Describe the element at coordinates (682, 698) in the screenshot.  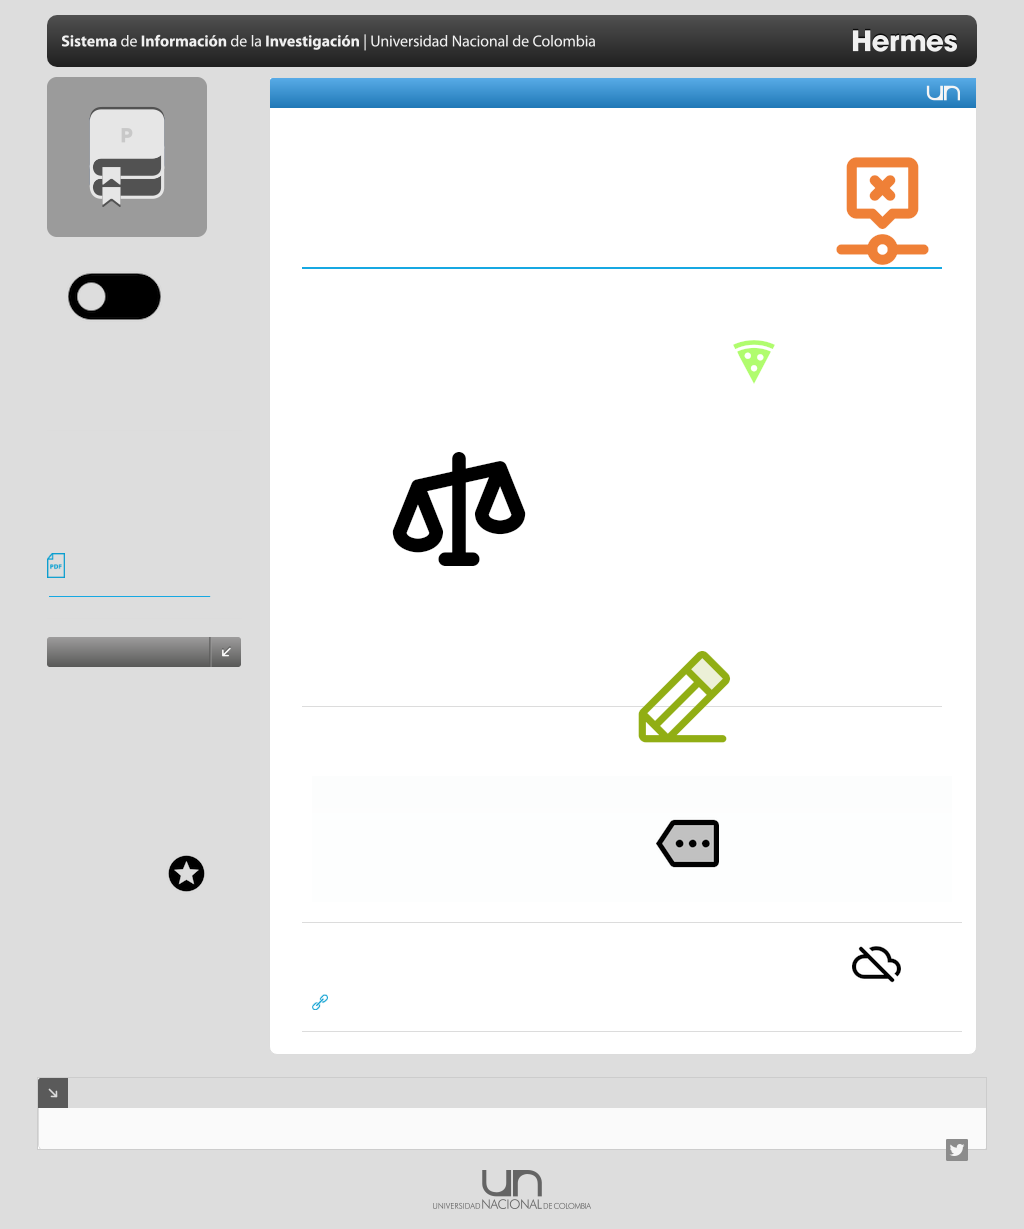
I see `edit text or content` at that location.